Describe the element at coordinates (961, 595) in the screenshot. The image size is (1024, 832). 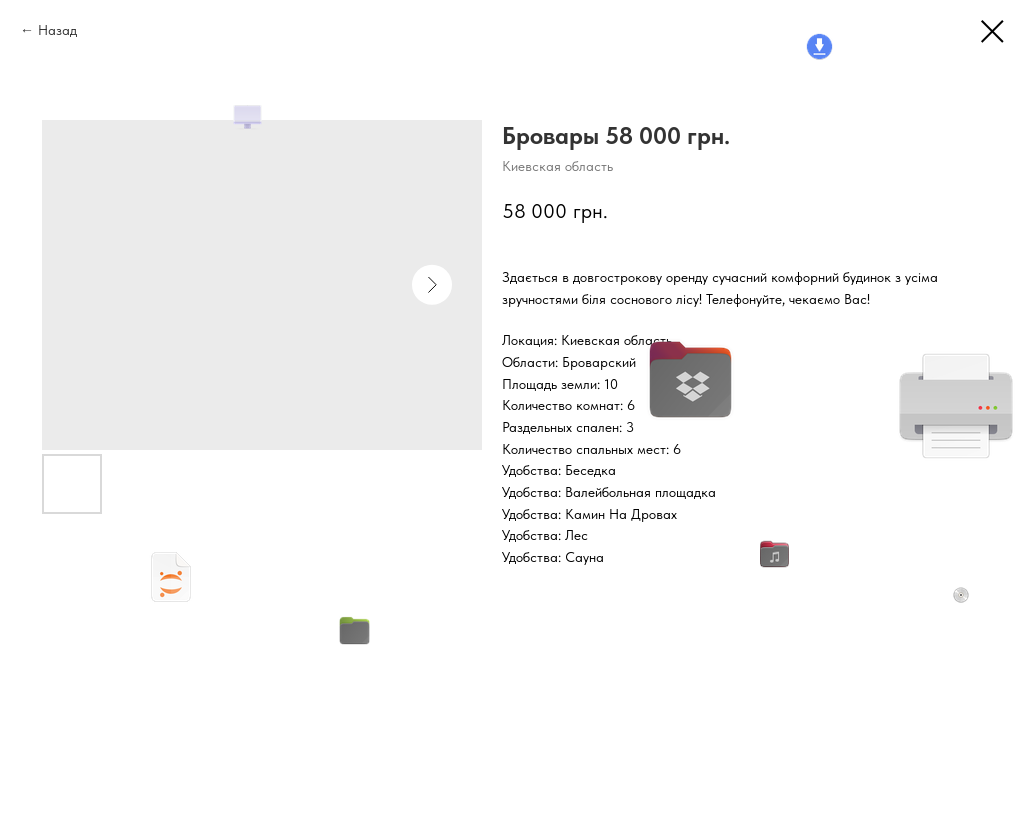
I see `indicates a rewritable DVD disc drive` at that location.